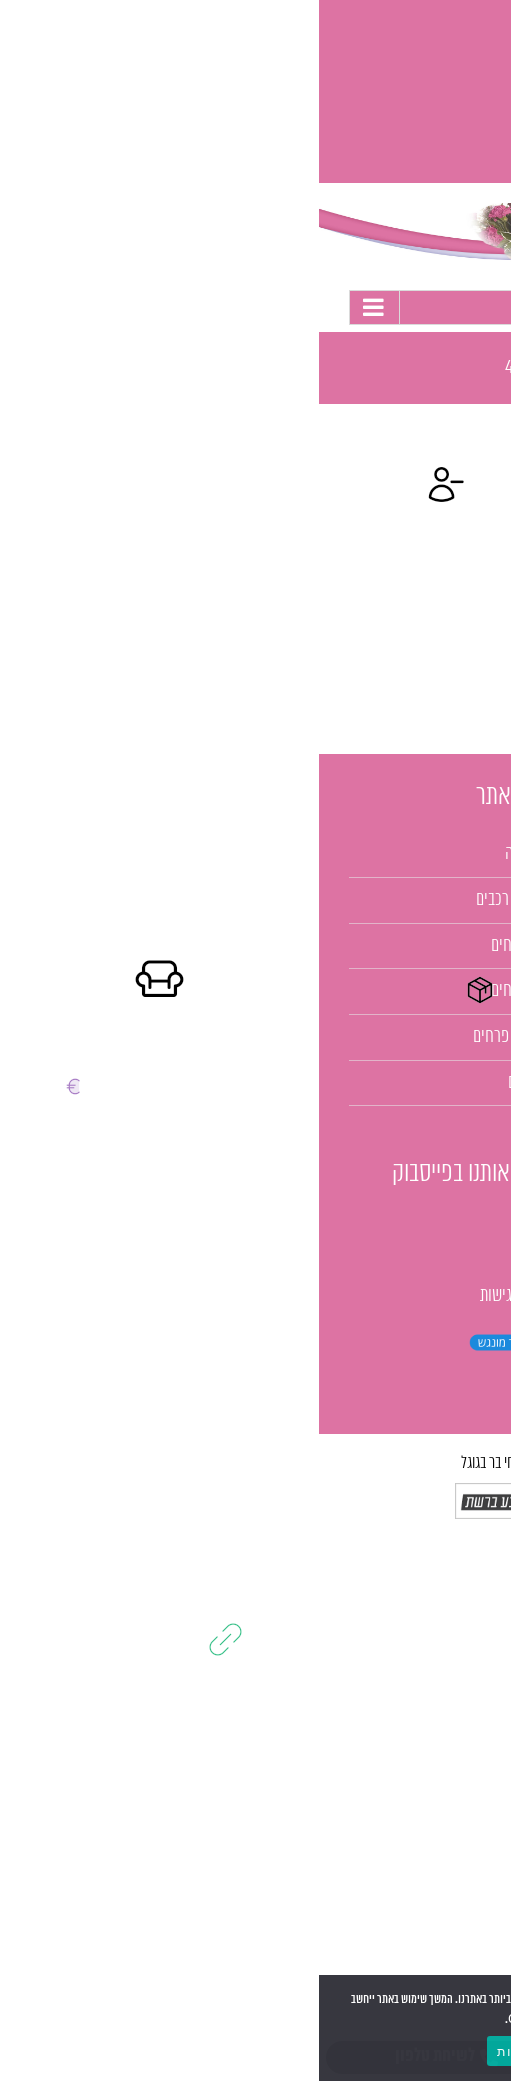  I want to click on browse furniture or home decor, so click(159, 979).